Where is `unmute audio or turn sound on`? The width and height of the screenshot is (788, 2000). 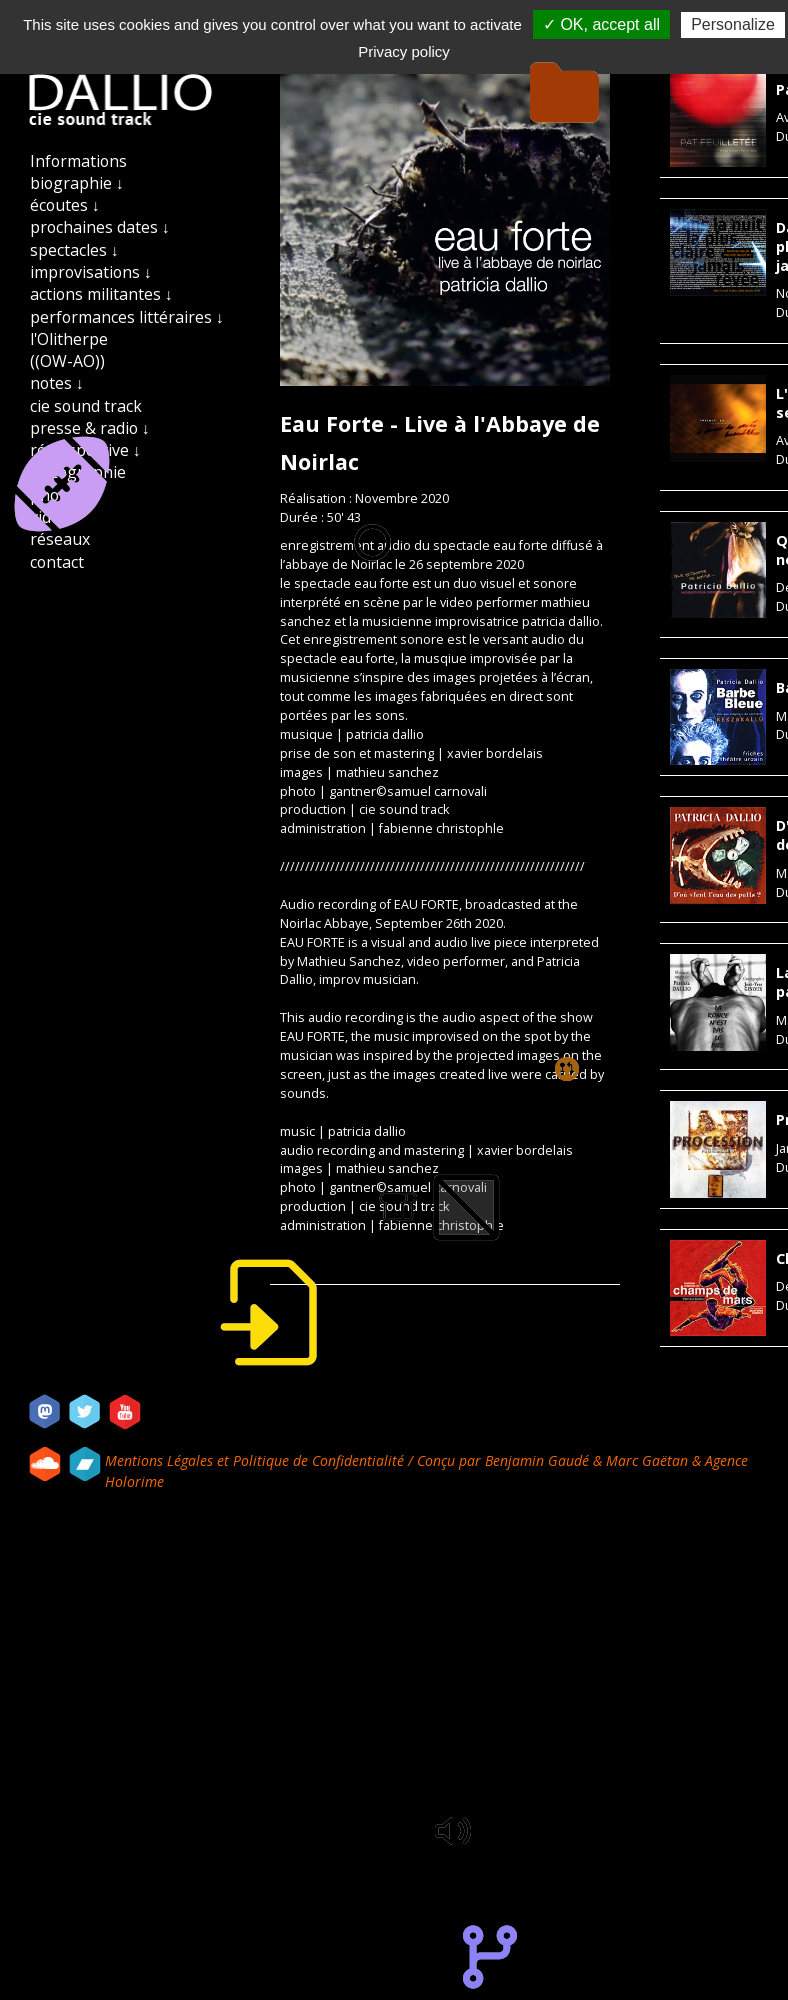 unmute audio or turn sound on is located at coordinates (453, 1831).